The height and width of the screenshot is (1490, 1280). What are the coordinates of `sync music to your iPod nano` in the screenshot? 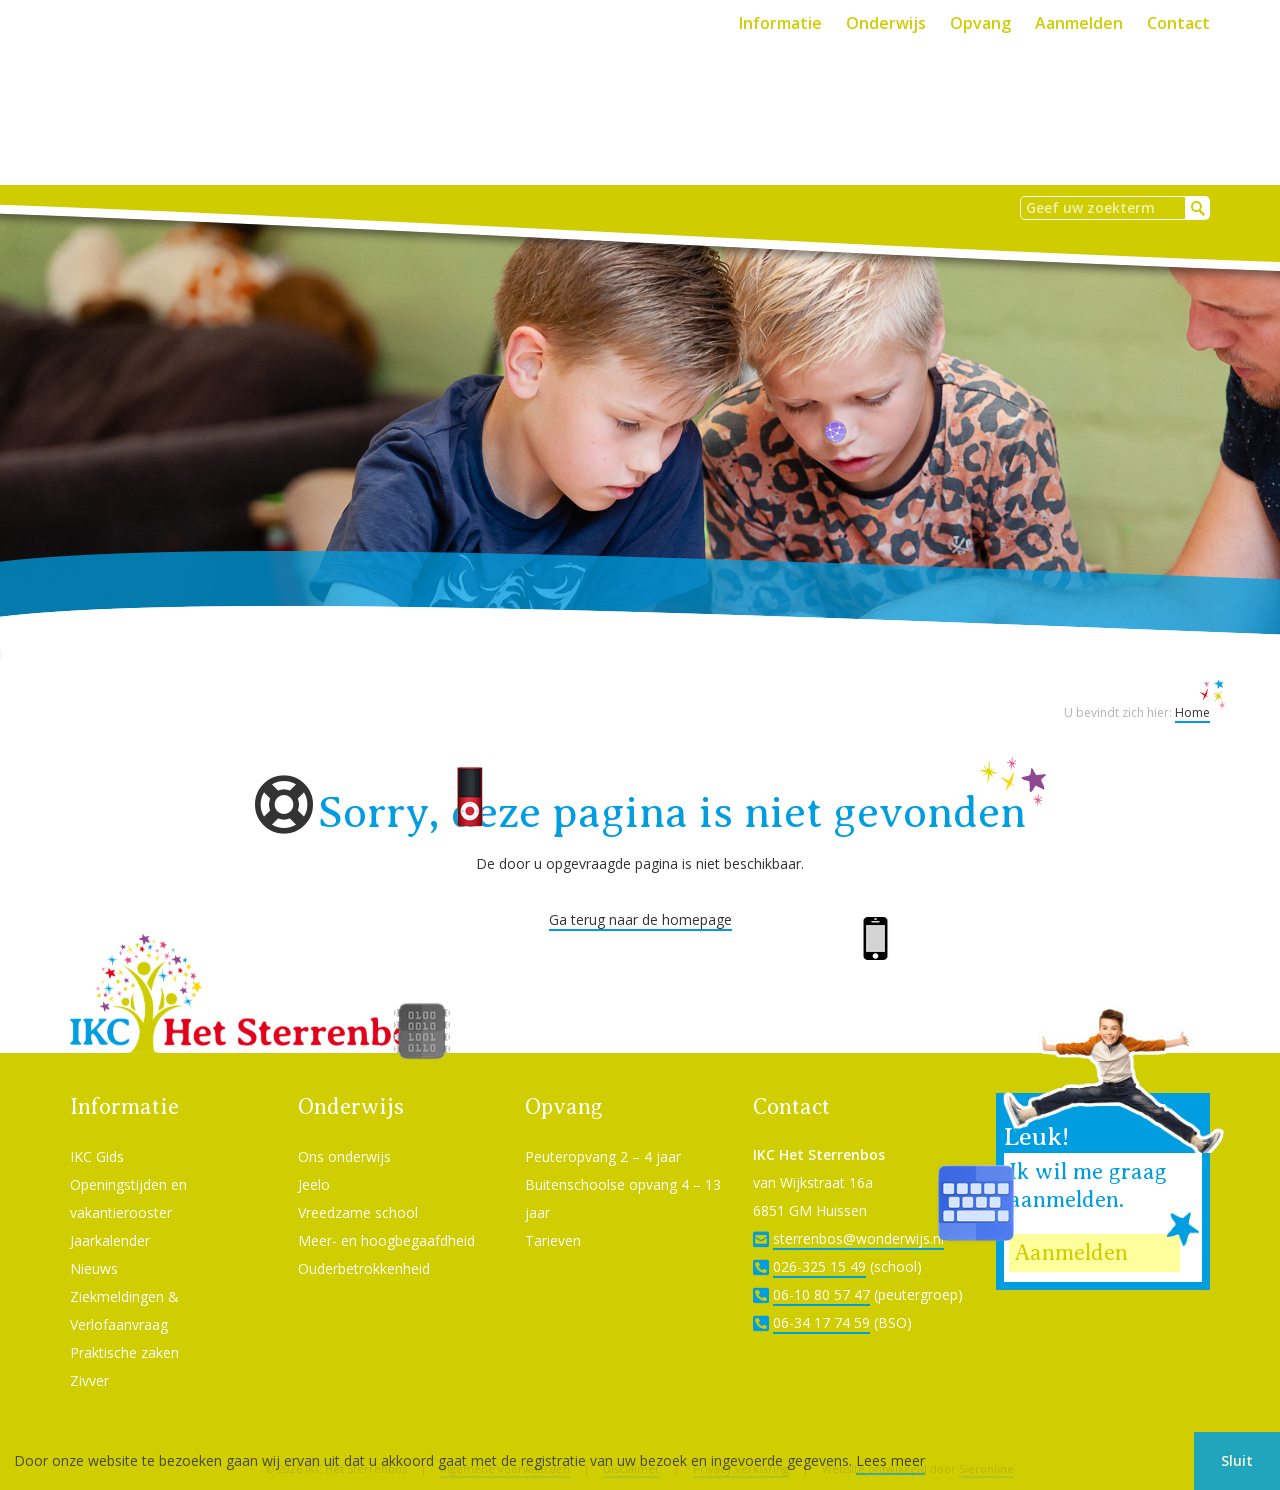 It's located at (469, 797).